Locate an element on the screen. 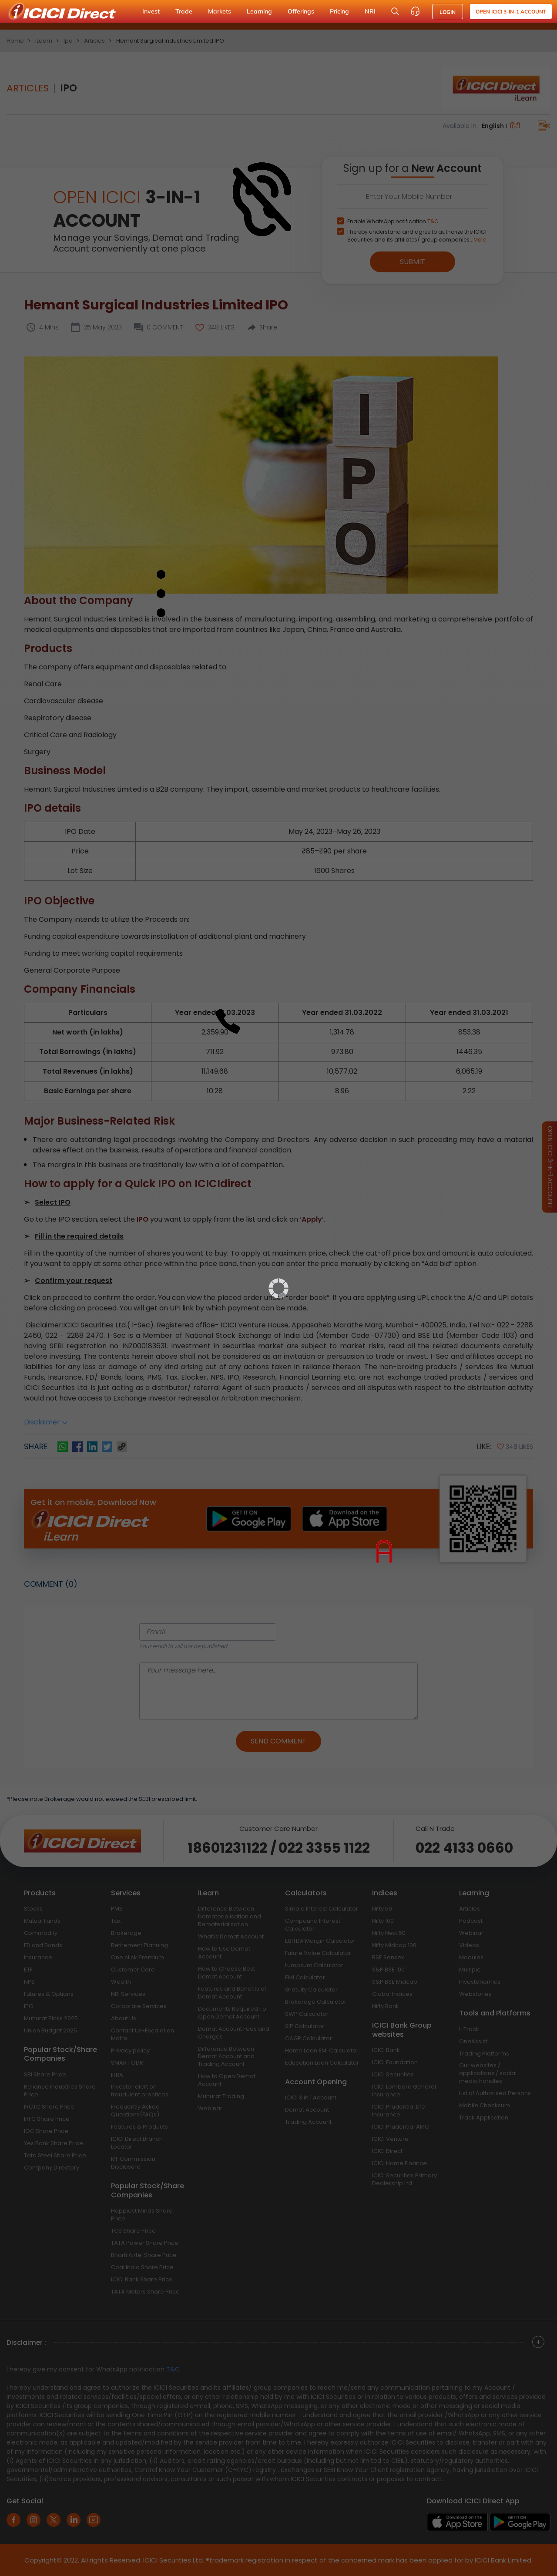 The width and height of the screenshot is (557, 2576). make a phone call is located at coordinates (228, 1021).